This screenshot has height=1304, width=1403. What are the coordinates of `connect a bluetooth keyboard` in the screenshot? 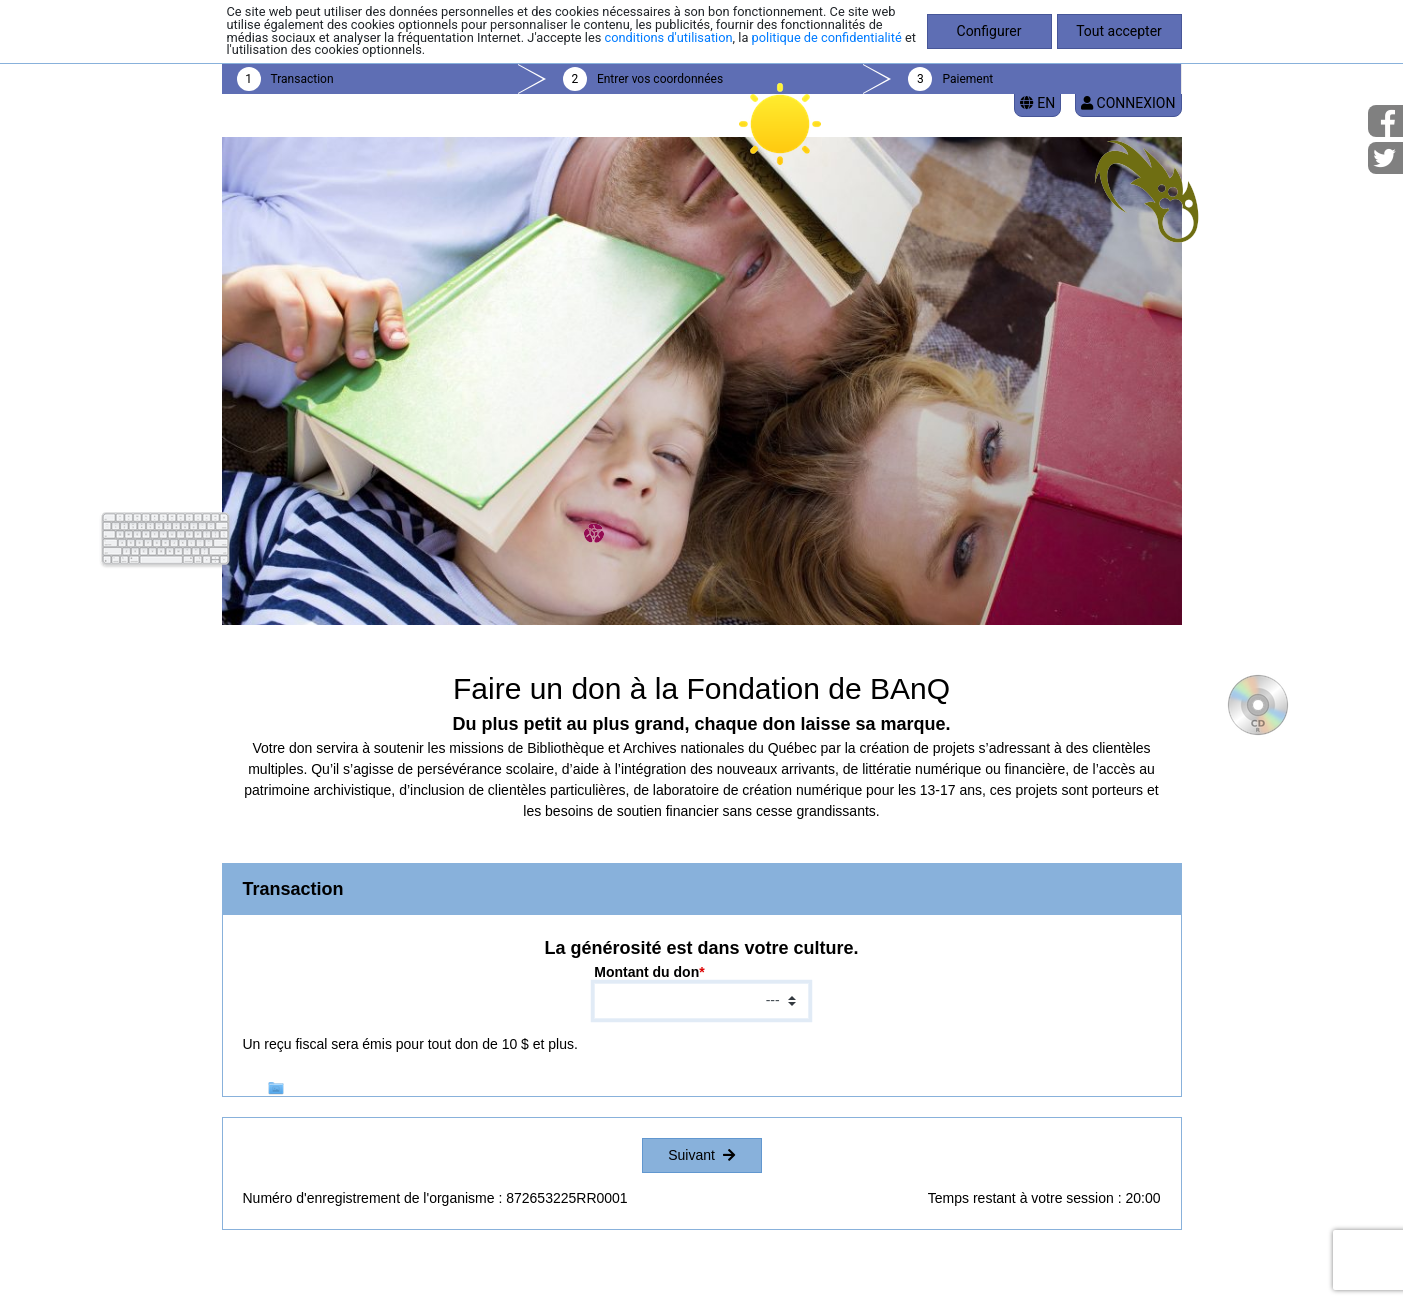 It's located at (165, 538).